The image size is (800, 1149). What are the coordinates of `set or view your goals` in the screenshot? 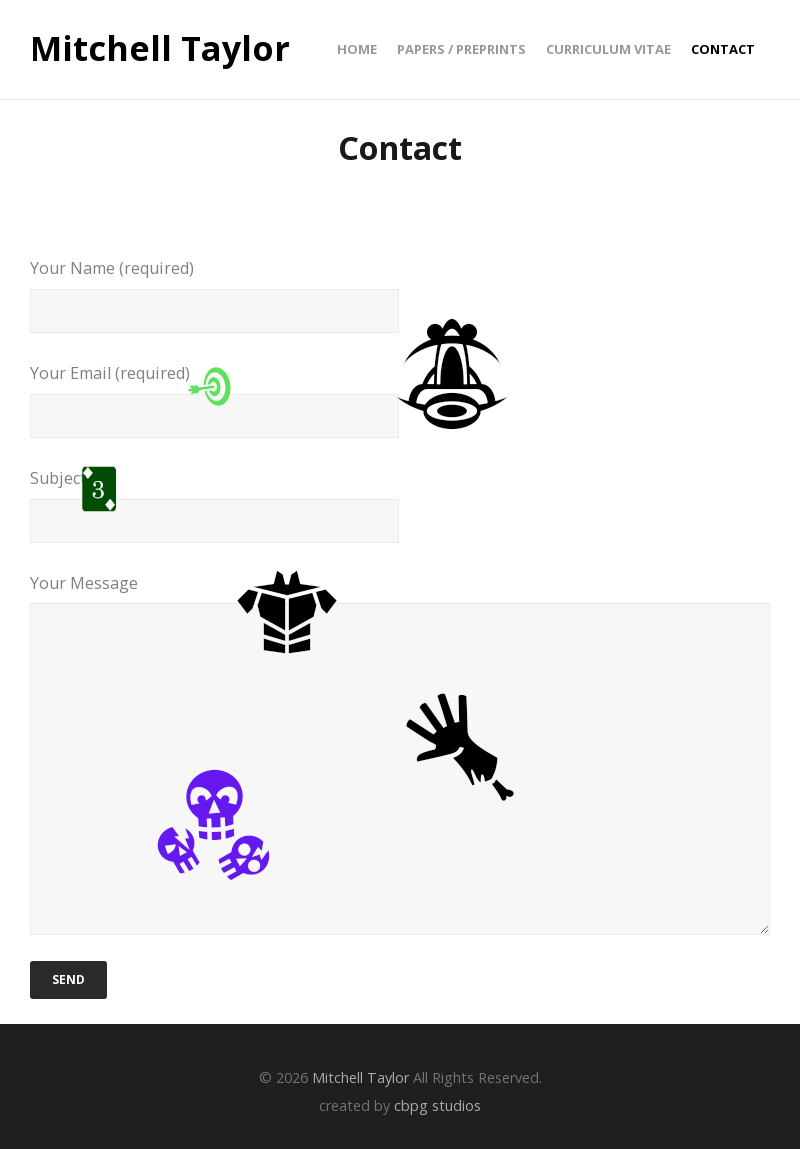 It's located at (209, 386).